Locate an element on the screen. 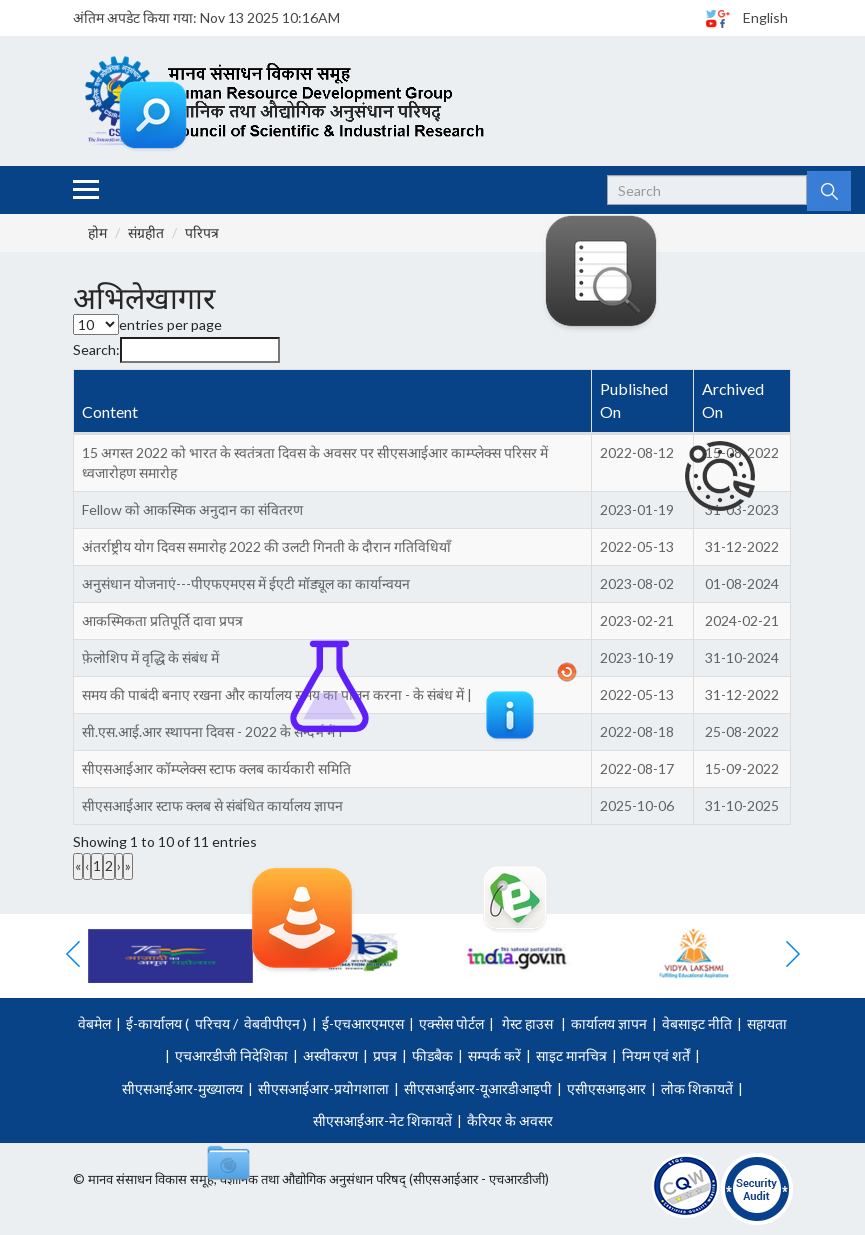 The width and height of the screenshot is (865, 1235). open VLC media player is located at coordinates (302, 918).